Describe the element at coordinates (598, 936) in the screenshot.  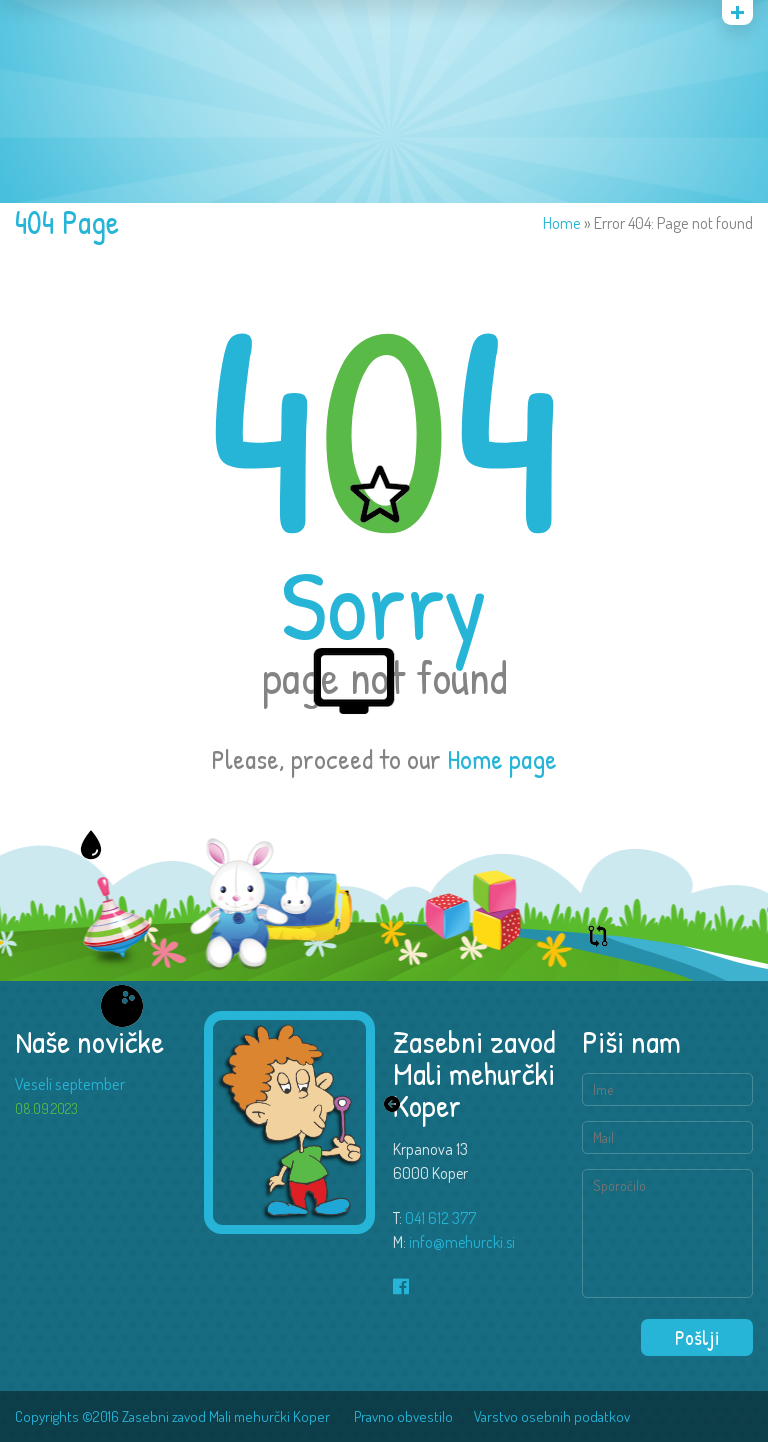
I see `compare branches or commits in version control` at that location.